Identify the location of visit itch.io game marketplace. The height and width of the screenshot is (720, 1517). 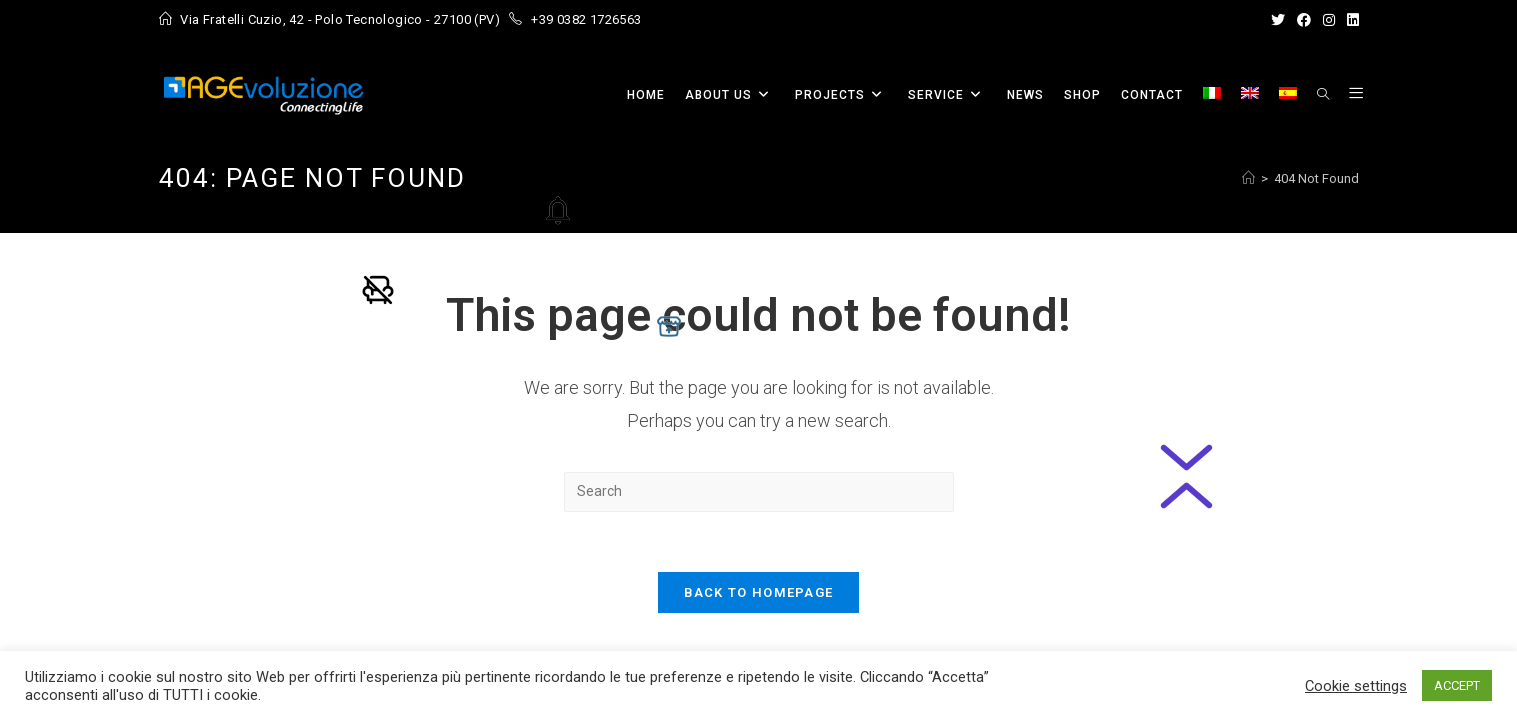
(669, 326).